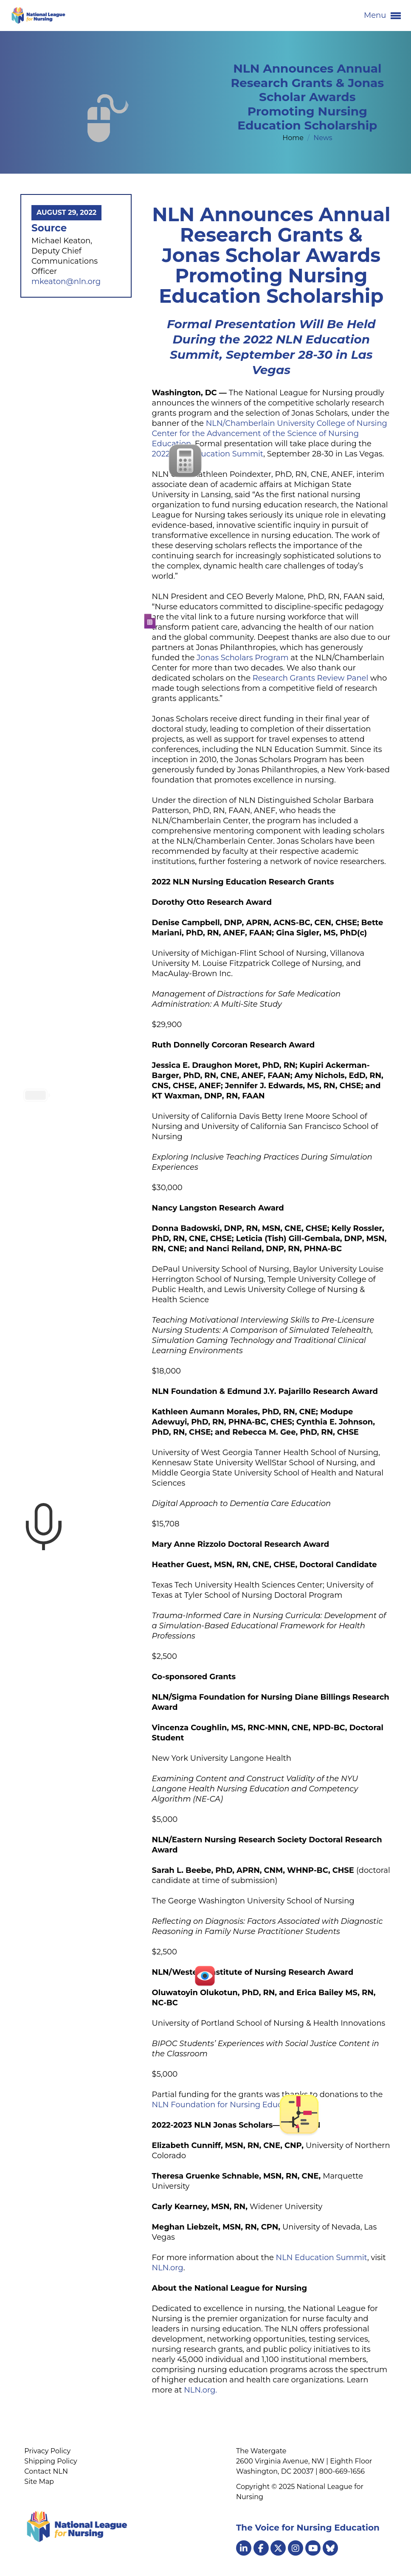 Image resolution: width=411 pixels, height=2576 pixels. I want to click on indicates battery is fully charged, so click(37, 1095).